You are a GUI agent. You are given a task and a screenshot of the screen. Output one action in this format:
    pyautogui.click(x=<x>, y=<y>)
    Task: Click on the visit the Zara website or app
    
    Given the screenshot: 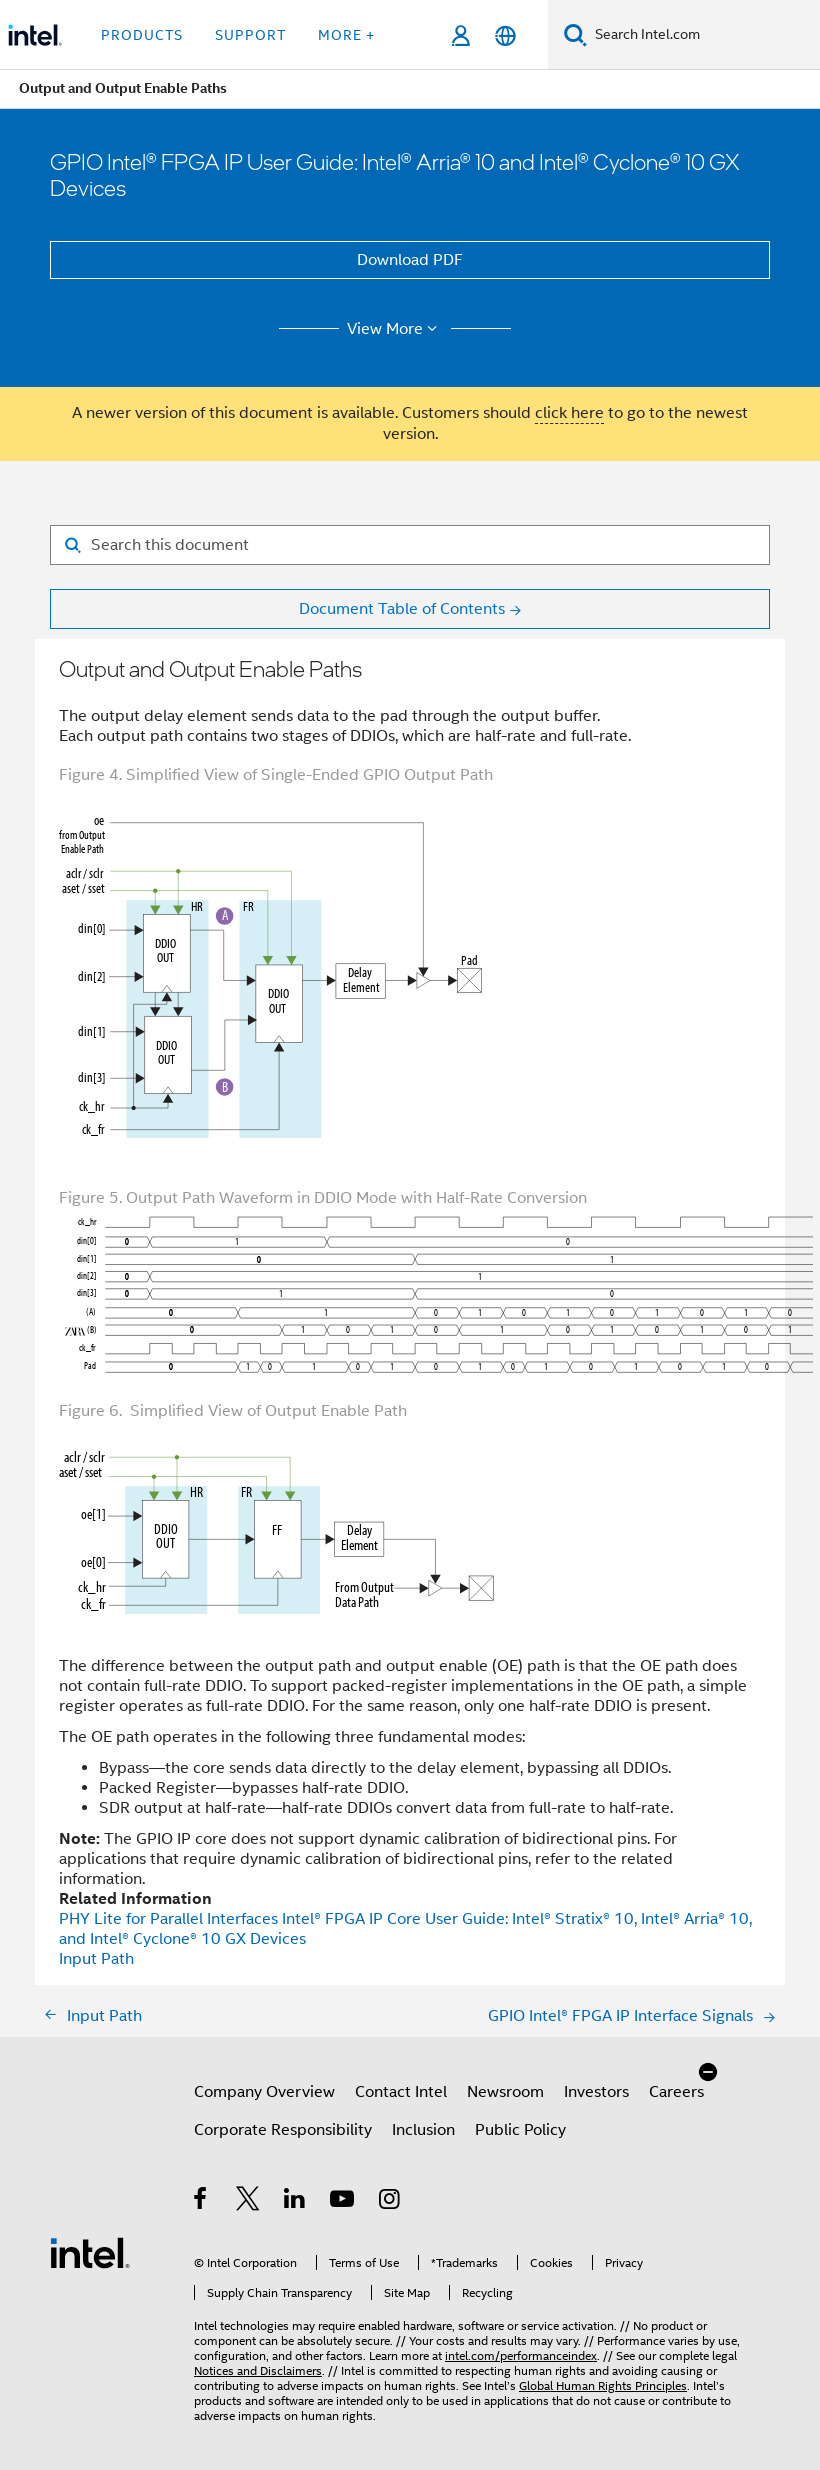 What is the action you would take?
    pyautogui.click(x=75, y=1331)
    